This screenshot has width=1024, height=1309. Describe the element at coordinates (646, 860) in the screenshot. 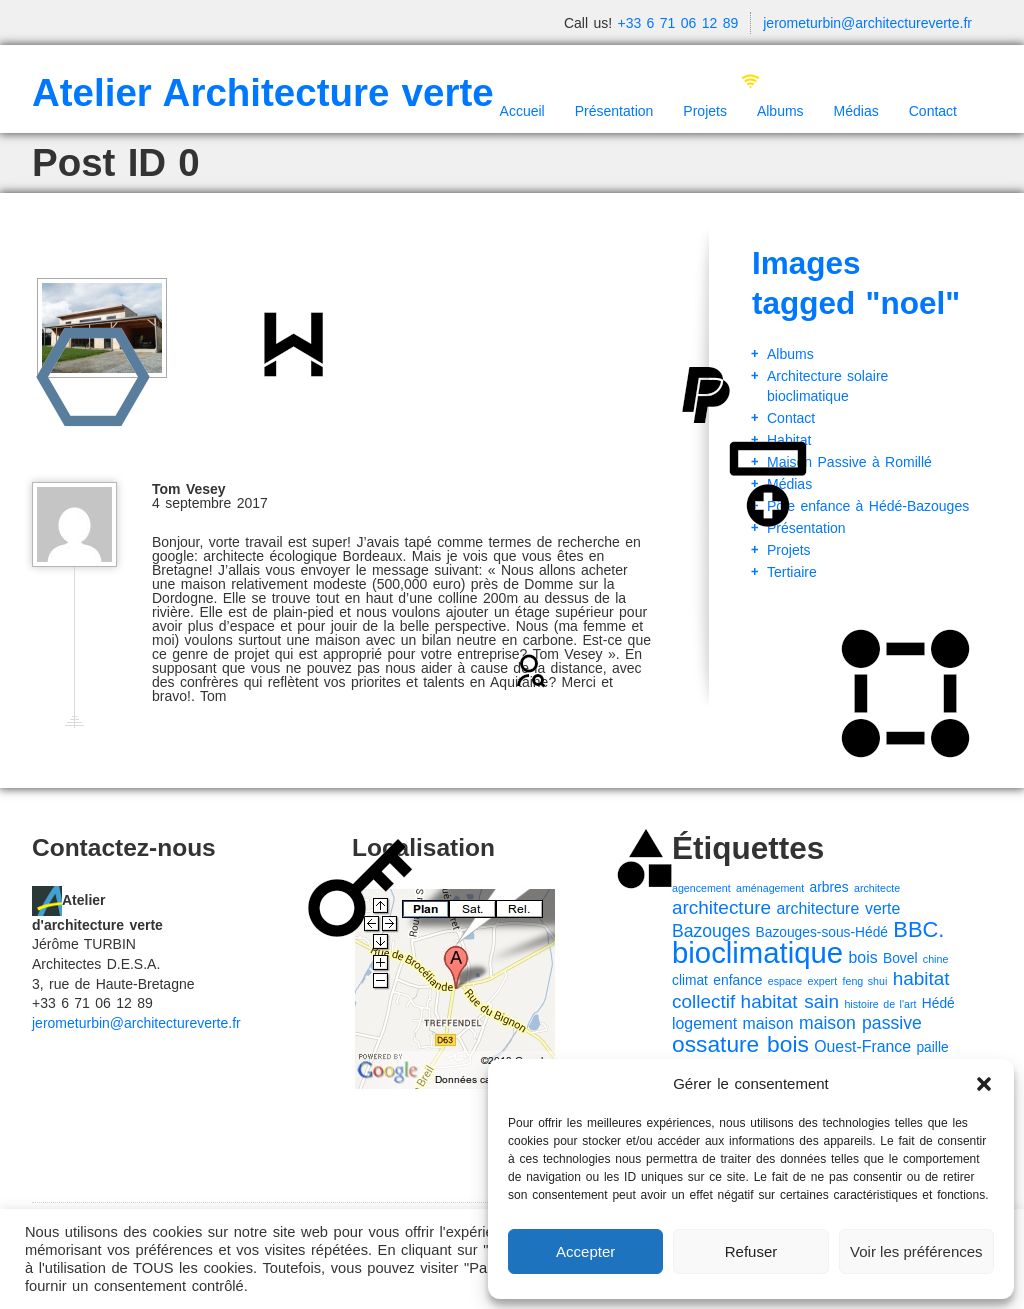

I see `access shape tools or drawing options` at that location.